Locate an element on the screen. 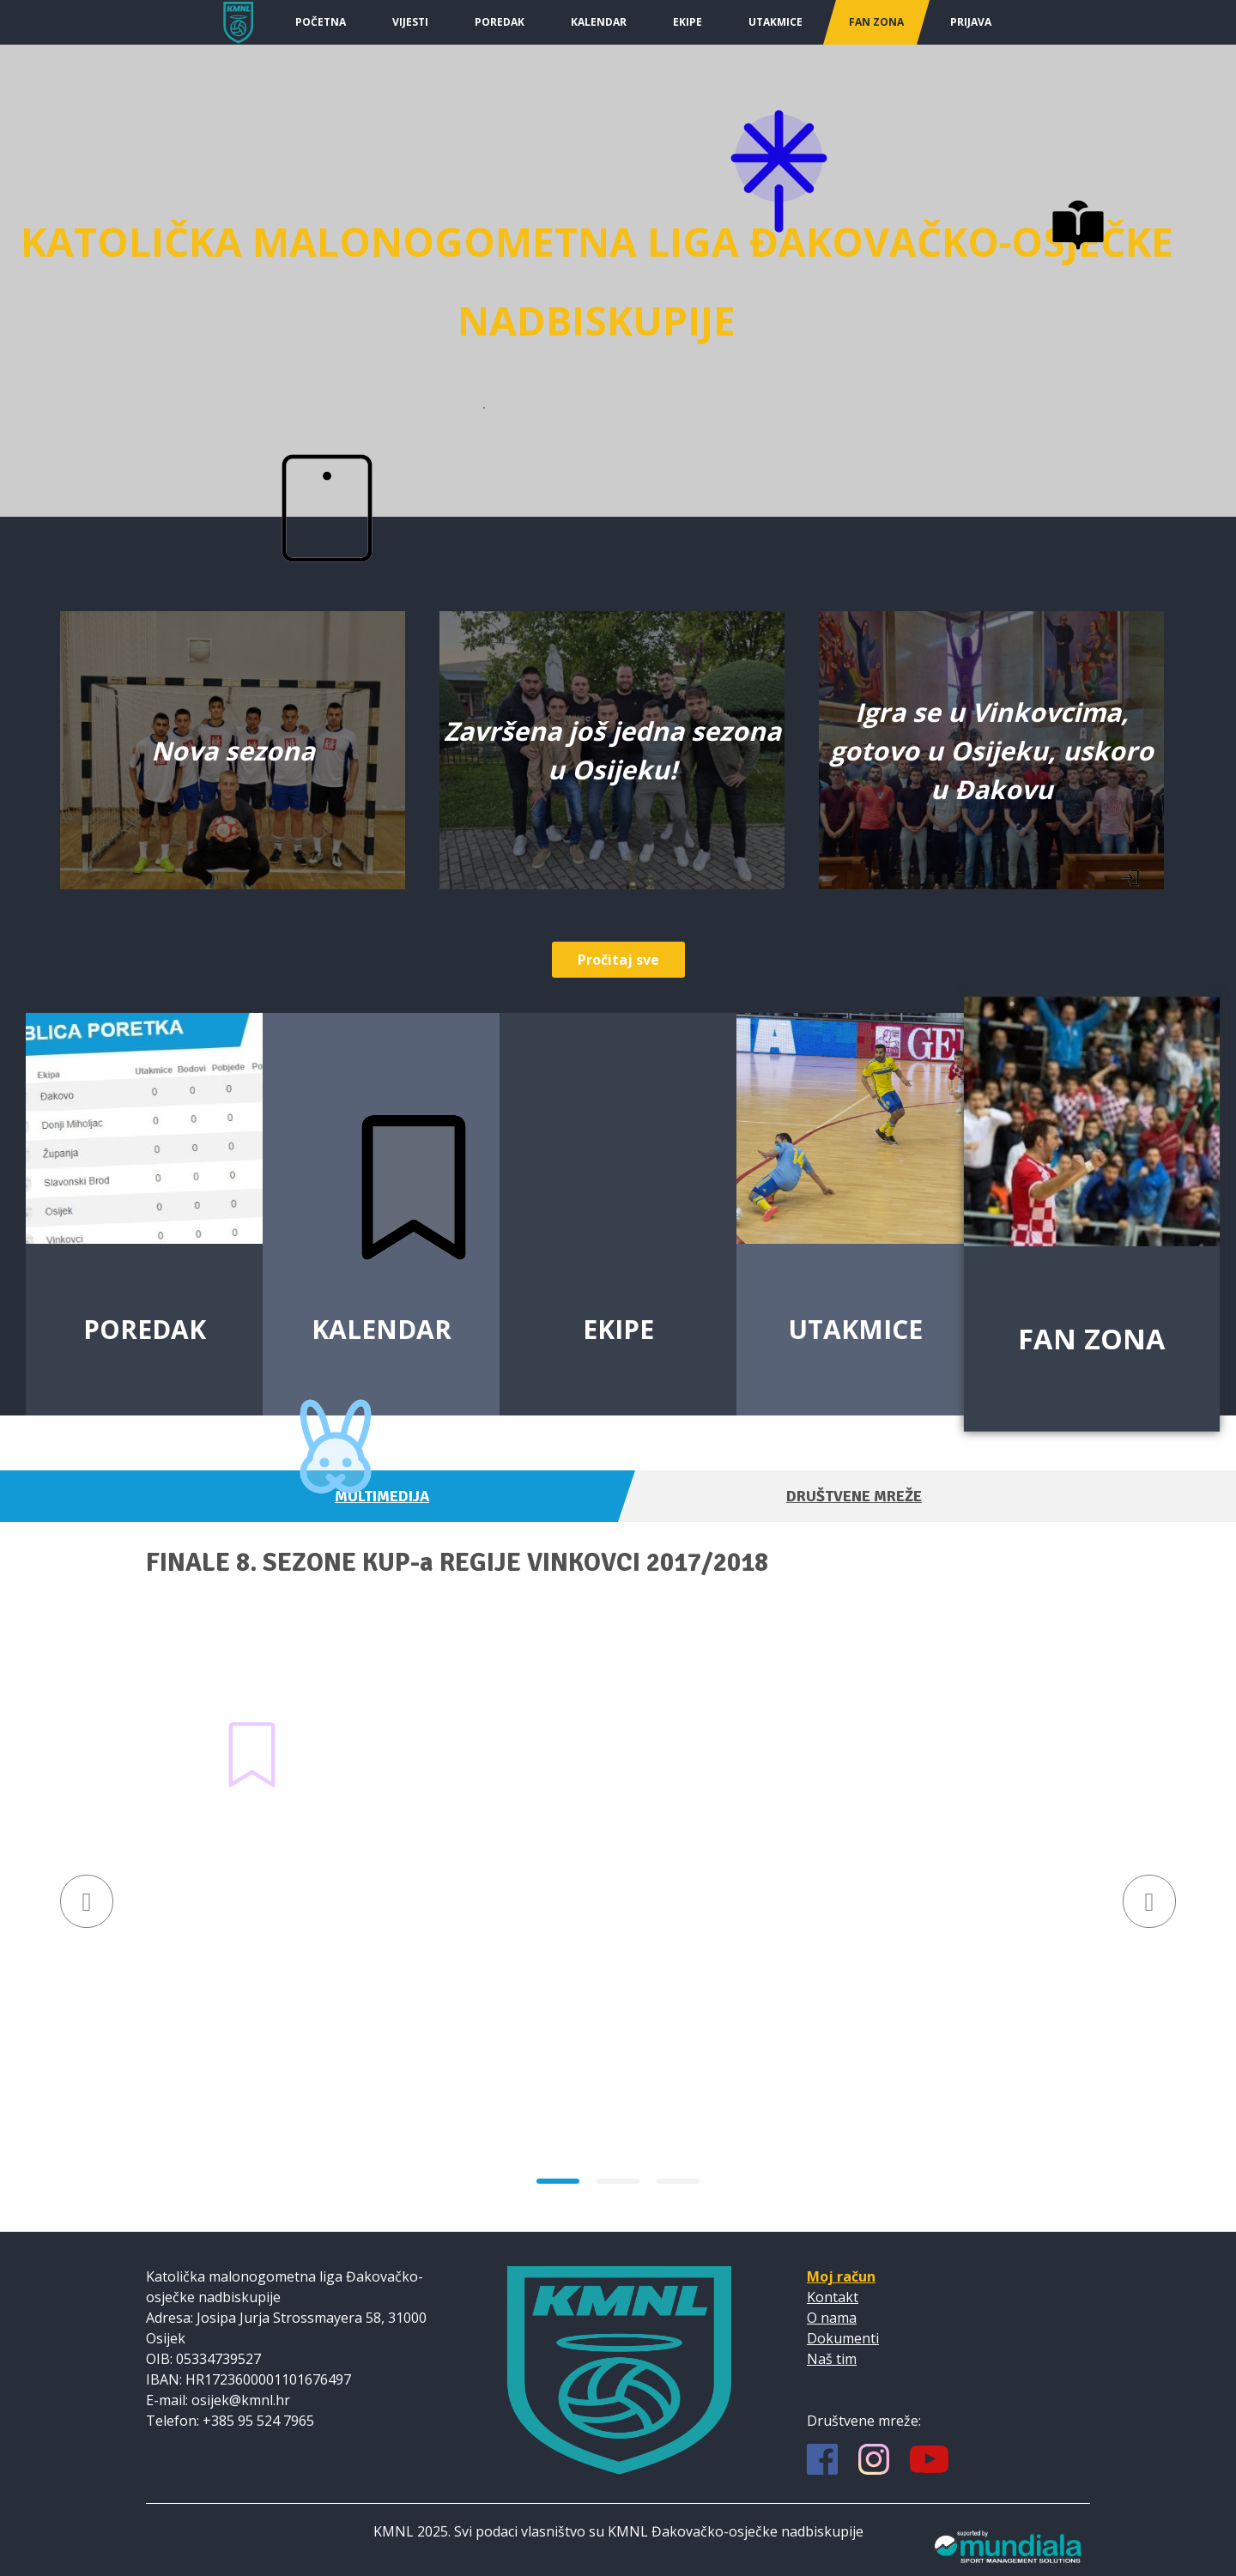 Image resolution: width=1236 pixels, height=2576 pixels. indicates no cellular signal available is located at coordinates (495, 399).